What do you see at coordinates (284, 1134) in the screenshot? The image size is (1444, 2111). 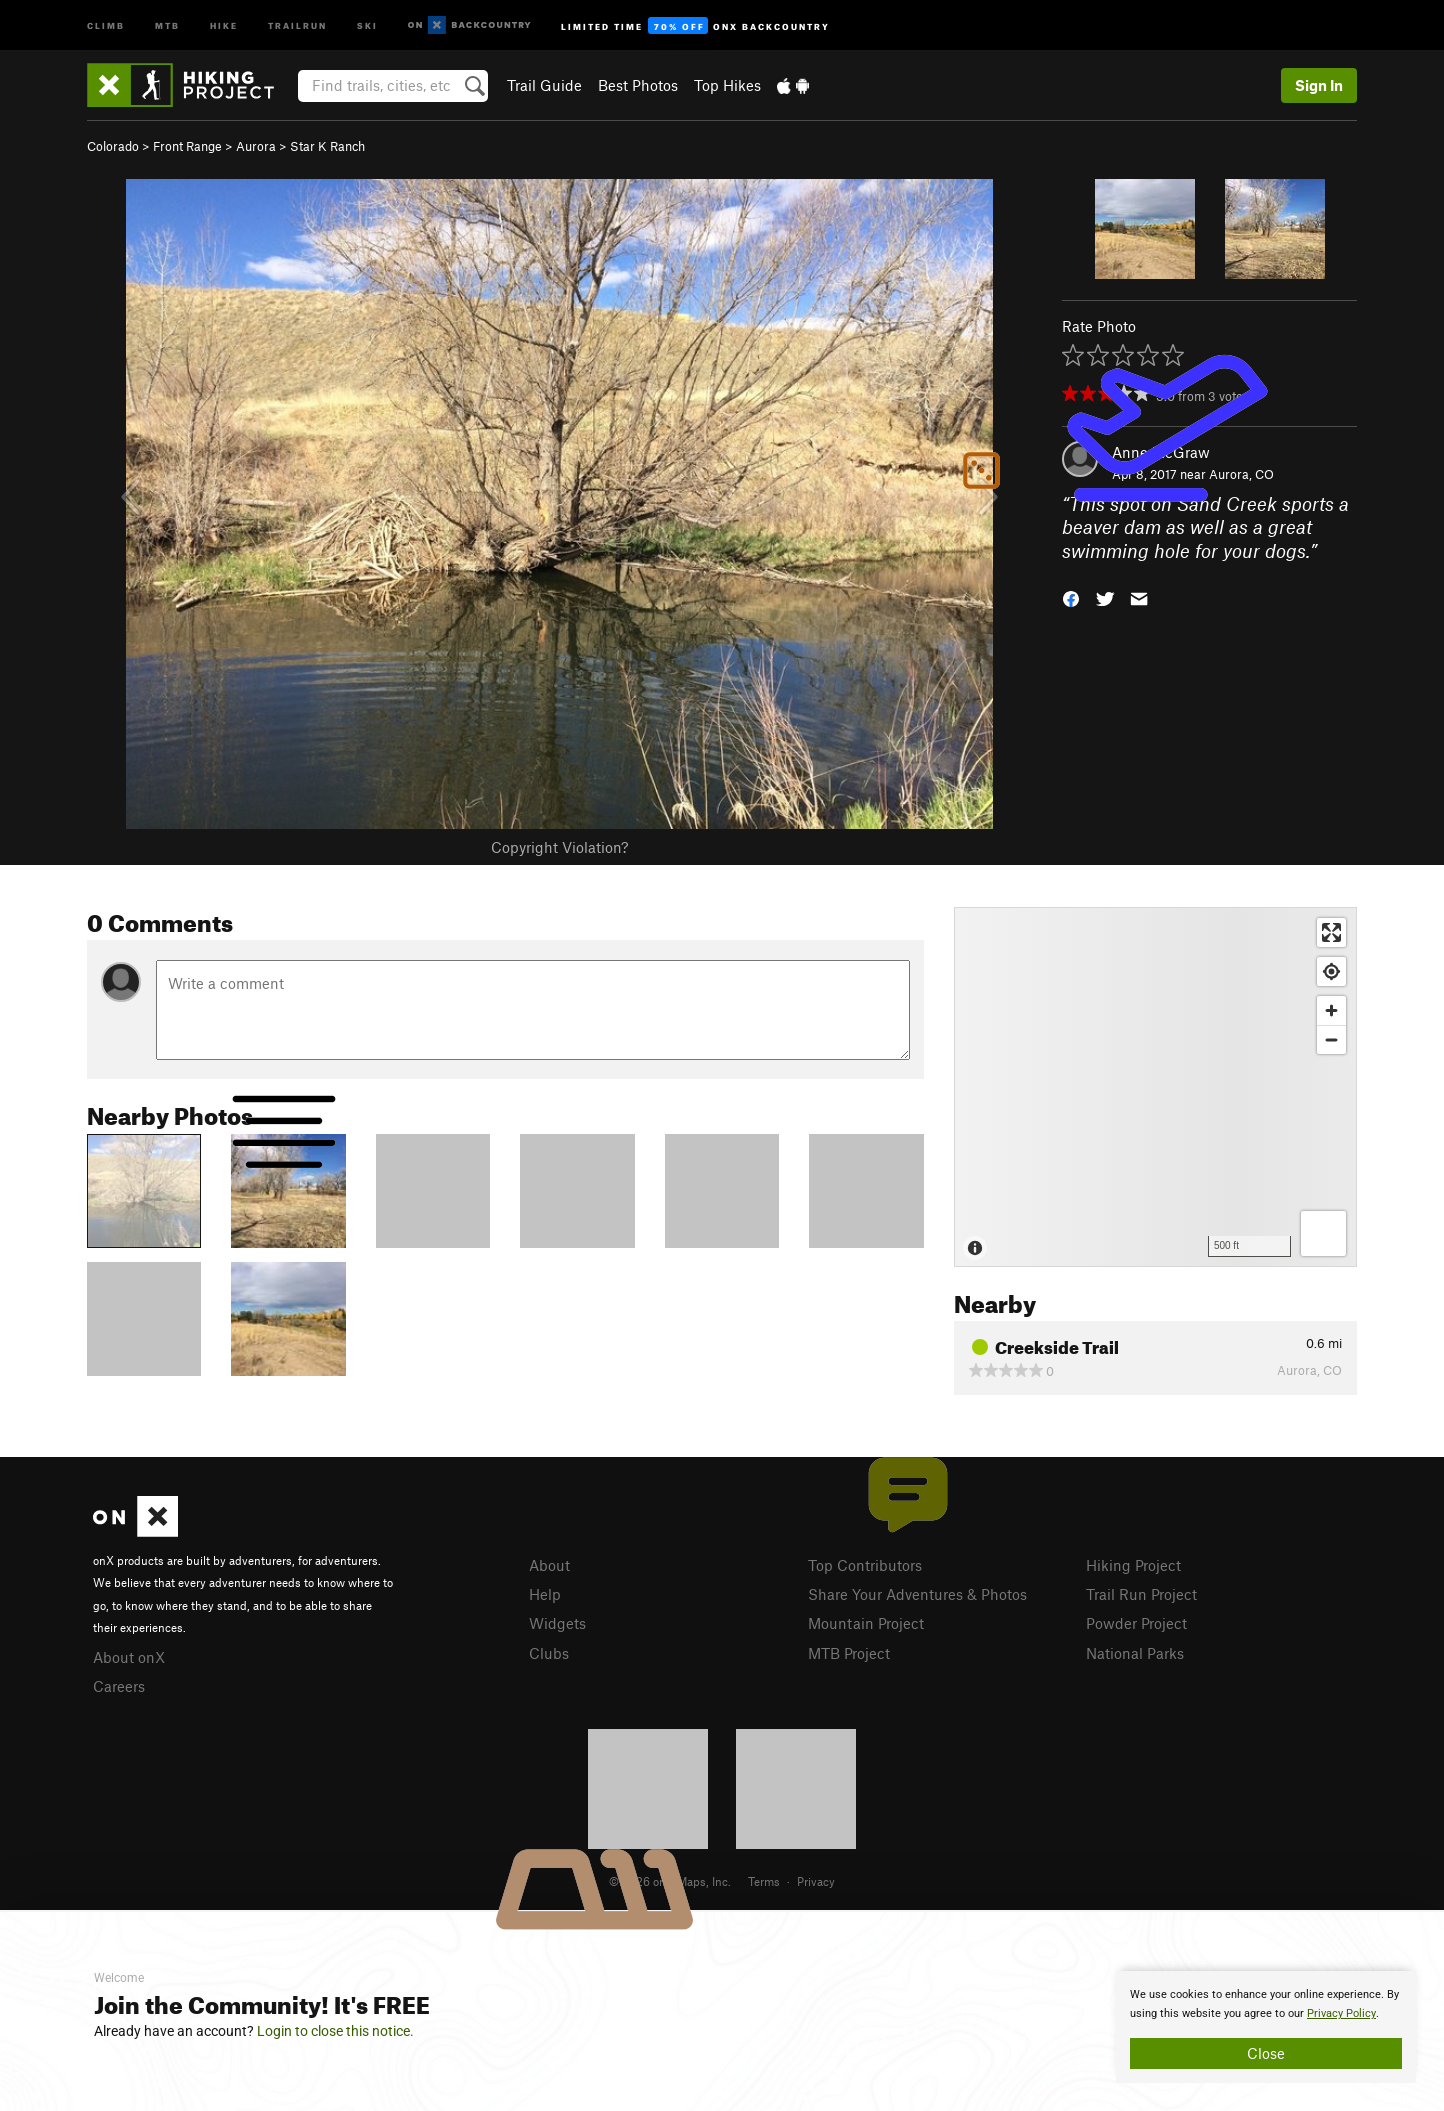 I see `center align text` at bounding box center [284, 1134].